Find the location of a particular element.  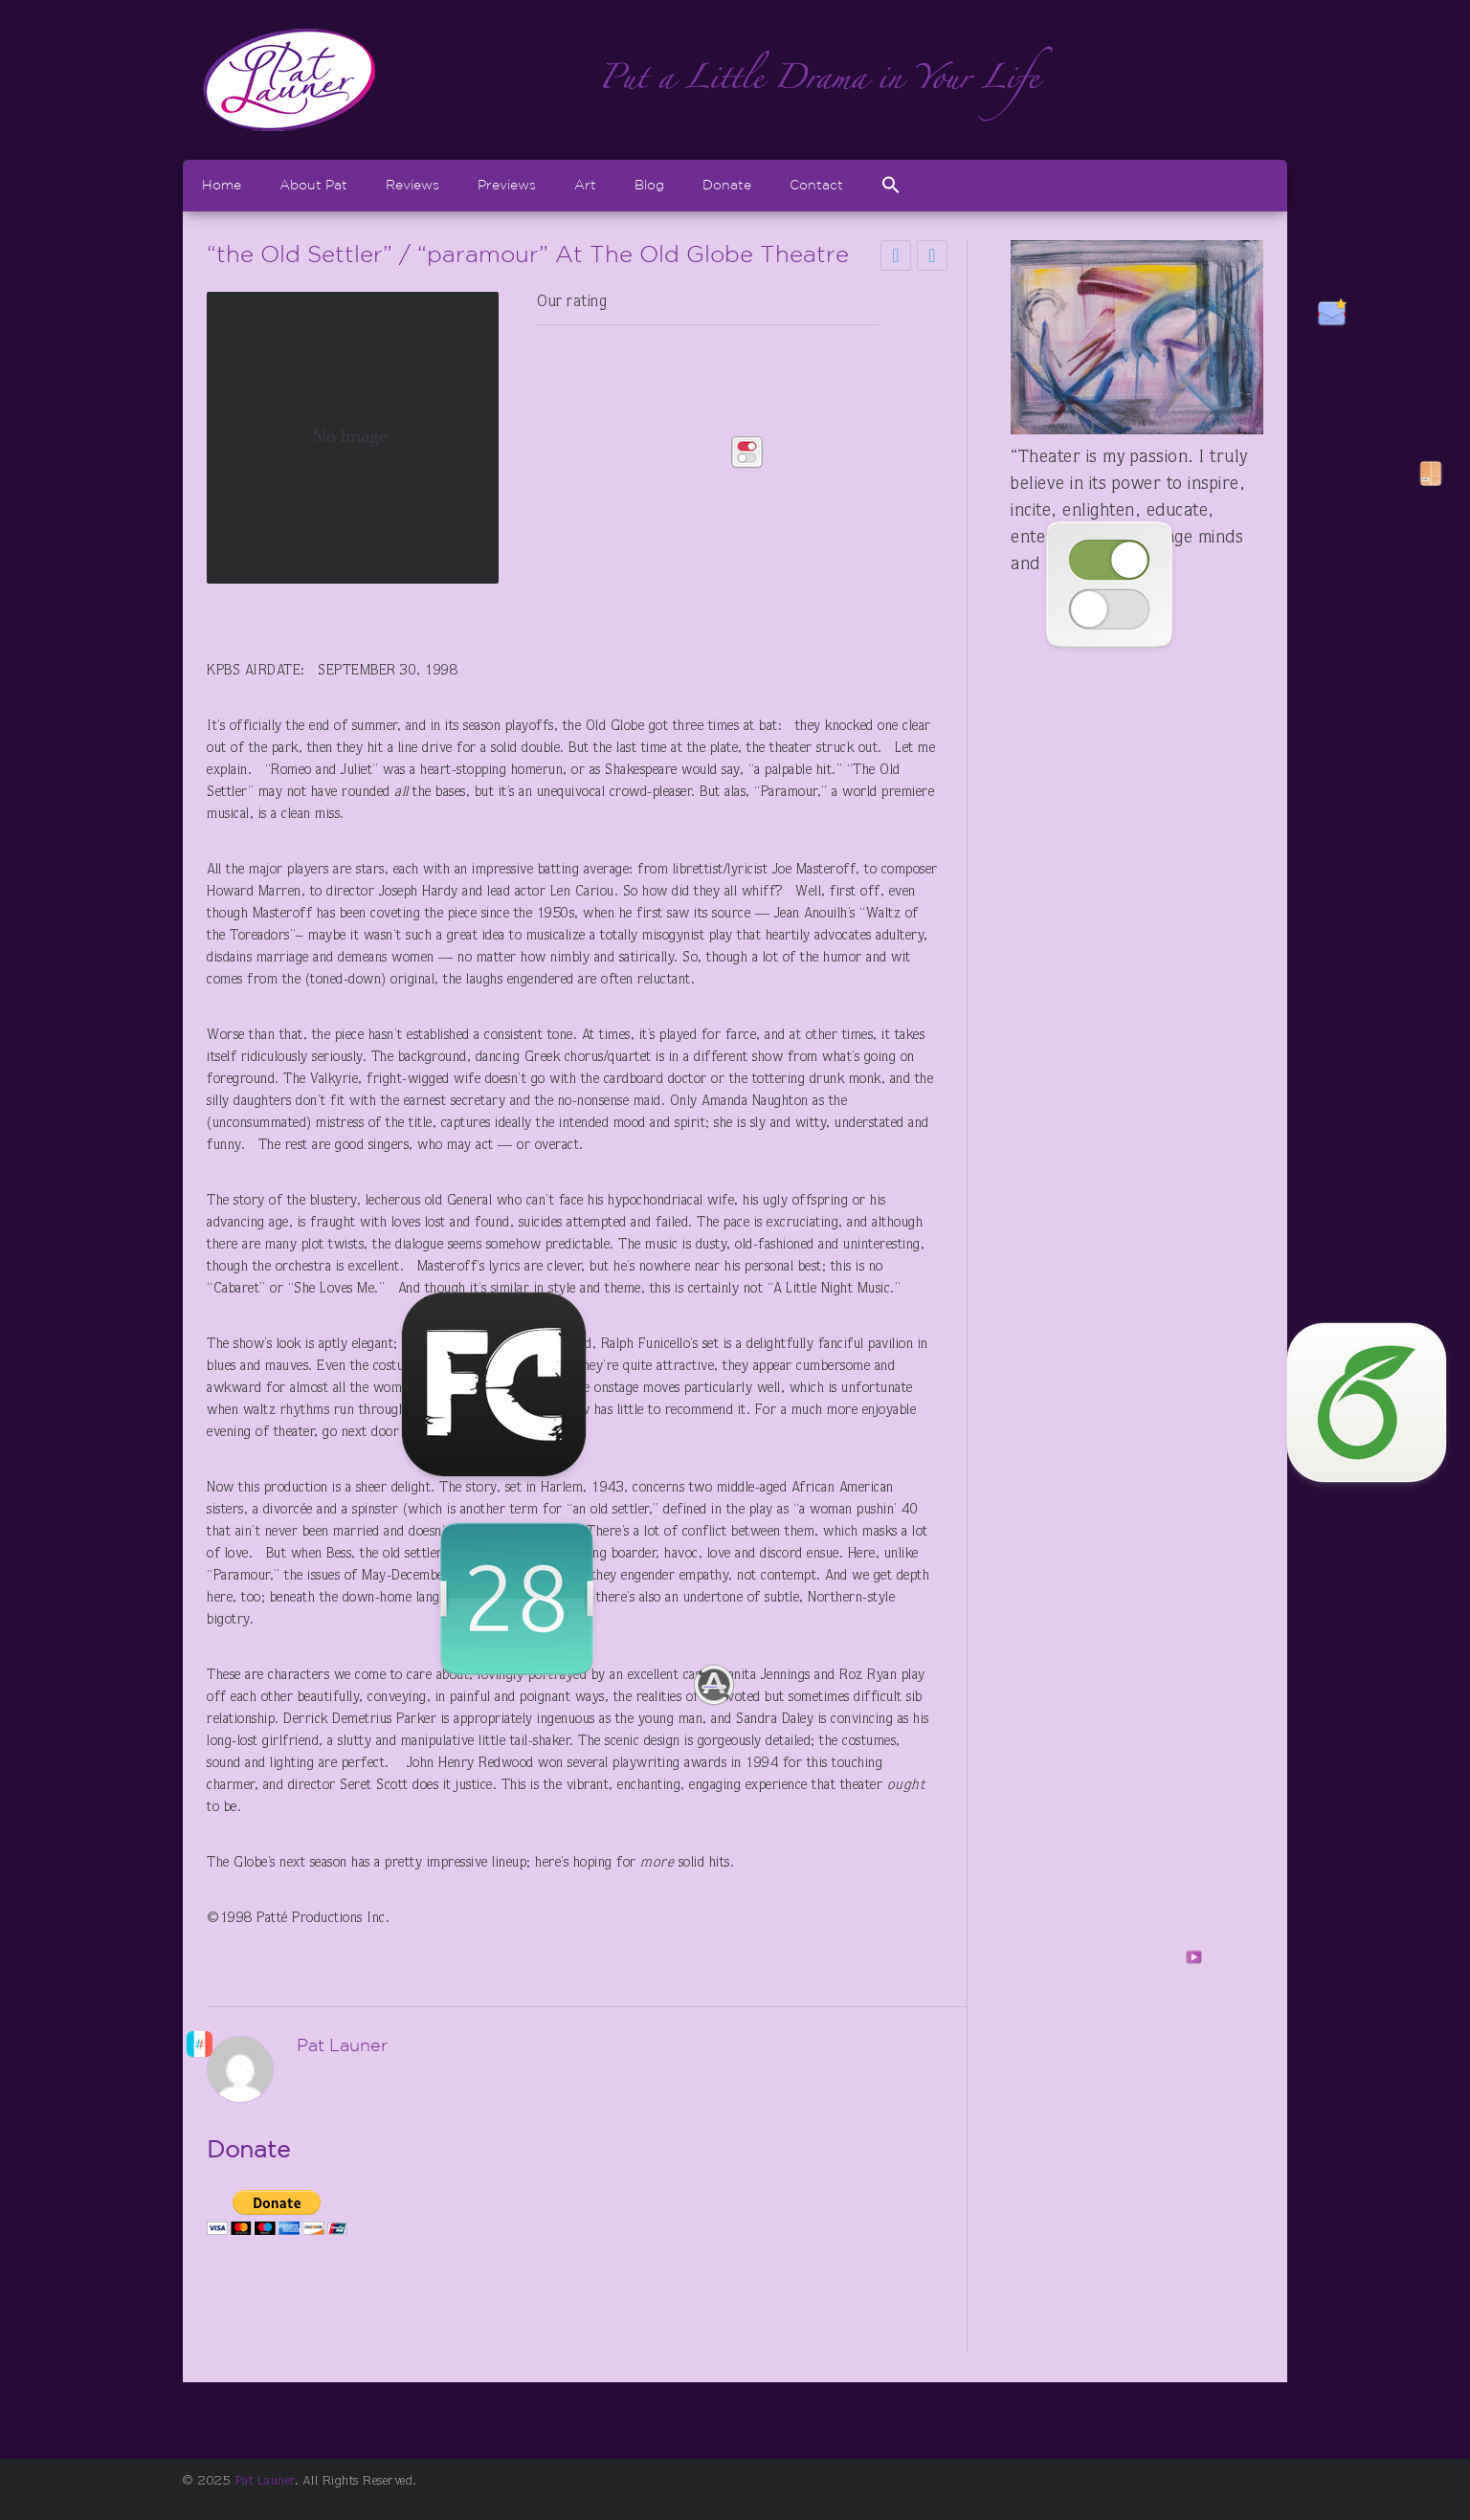

open multimedia or media player app is located at coordinates (1193, 1956).